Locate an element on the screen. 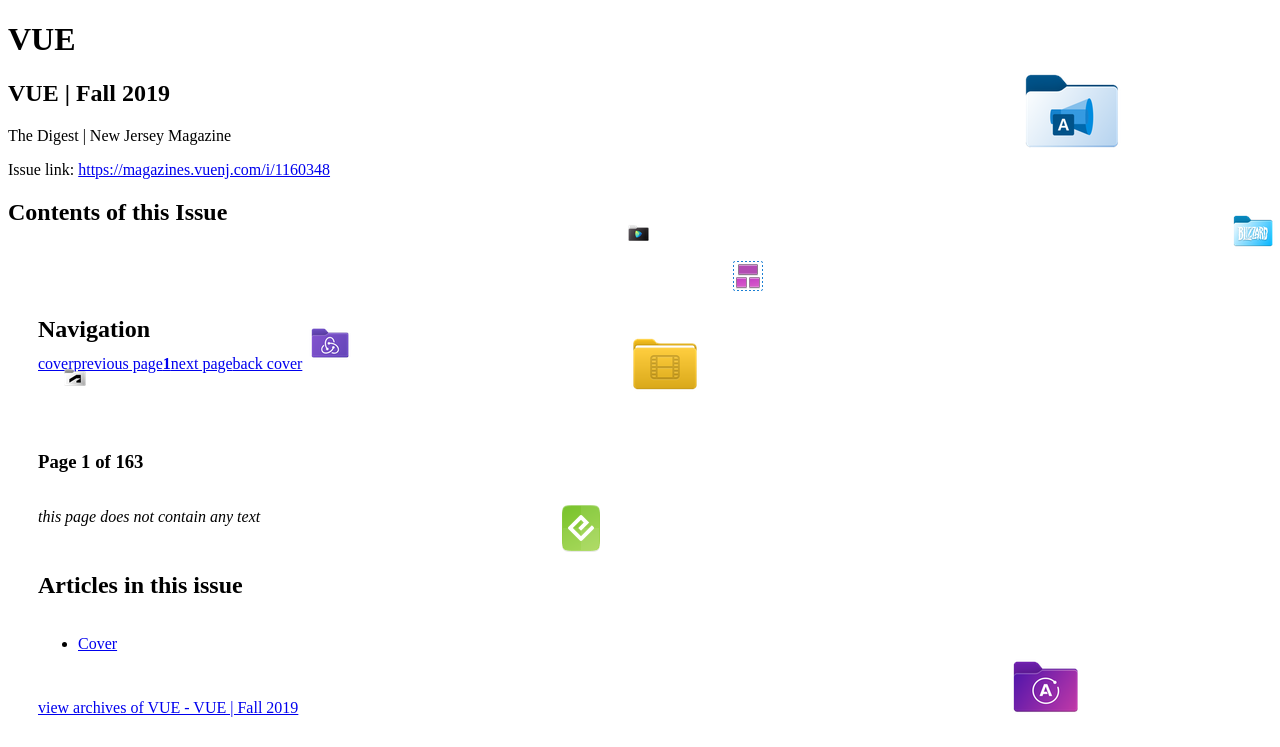 The image size is (1280, 747). an epub ebook file is located at coordinates (581, 528).